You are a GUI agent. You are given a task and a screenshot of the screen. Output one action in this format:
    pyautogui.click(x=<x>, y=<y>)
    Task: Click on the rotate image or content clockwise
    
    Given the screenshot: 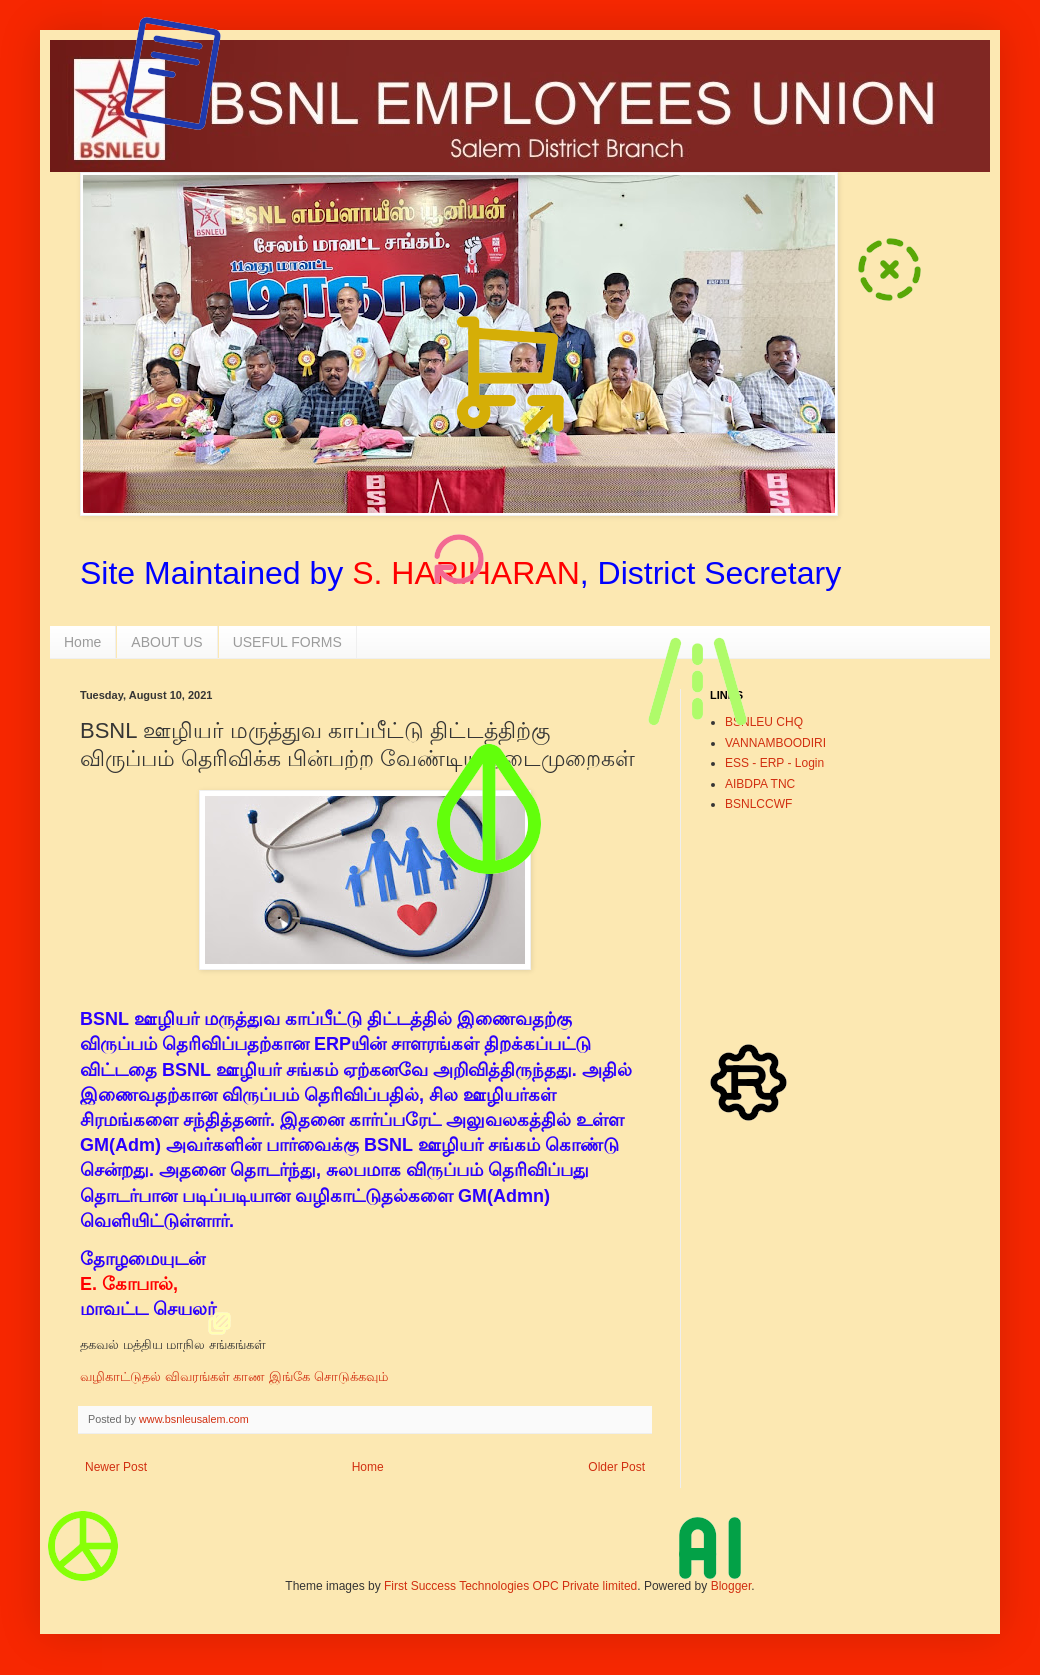 What is the action you would take?
    pyautogui.click(x=459, y=559)
    